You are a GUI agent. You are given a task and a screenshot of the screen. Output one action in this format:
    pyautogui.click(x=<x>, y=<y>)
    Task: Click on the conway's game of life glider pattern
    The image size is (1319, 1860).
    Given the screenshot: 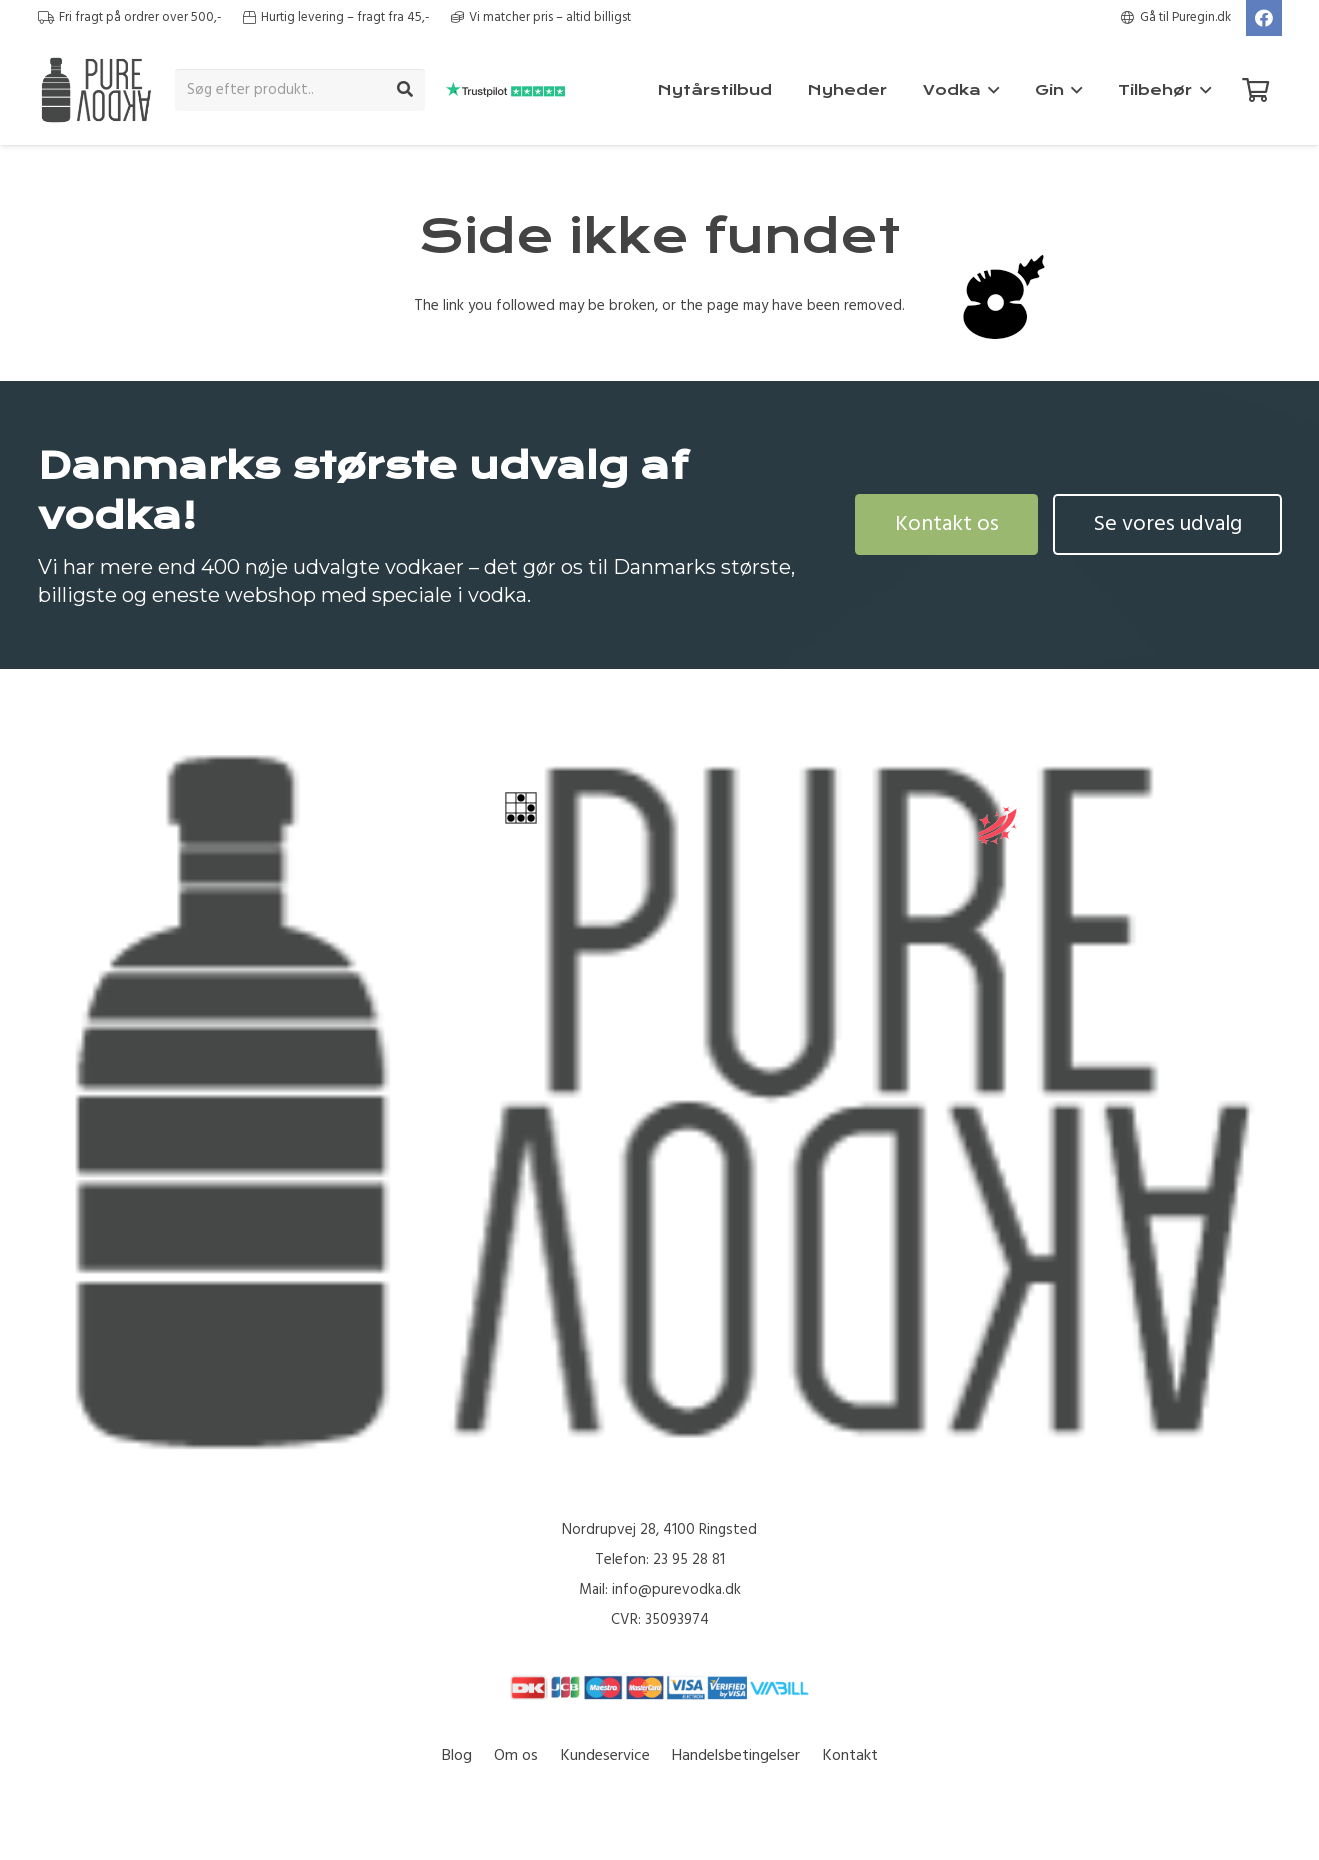 What is the action you would take?
    pyautogui.click(x=521, y=808)
    